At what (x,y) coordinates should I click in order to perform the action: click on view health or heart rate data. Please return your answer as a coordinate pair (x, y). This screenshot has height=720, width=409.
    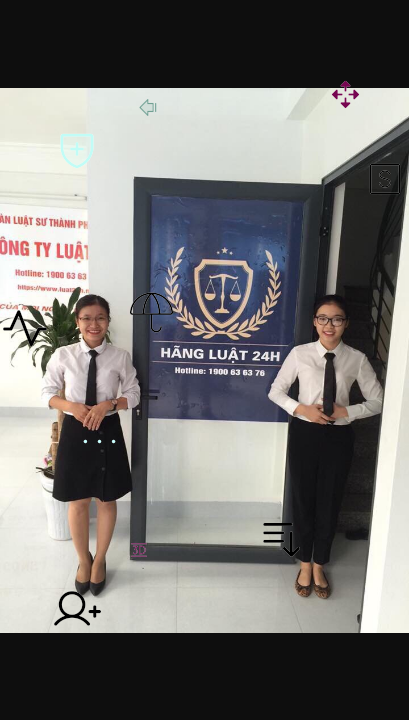
    Looking at the image, I should click on (25, 329).